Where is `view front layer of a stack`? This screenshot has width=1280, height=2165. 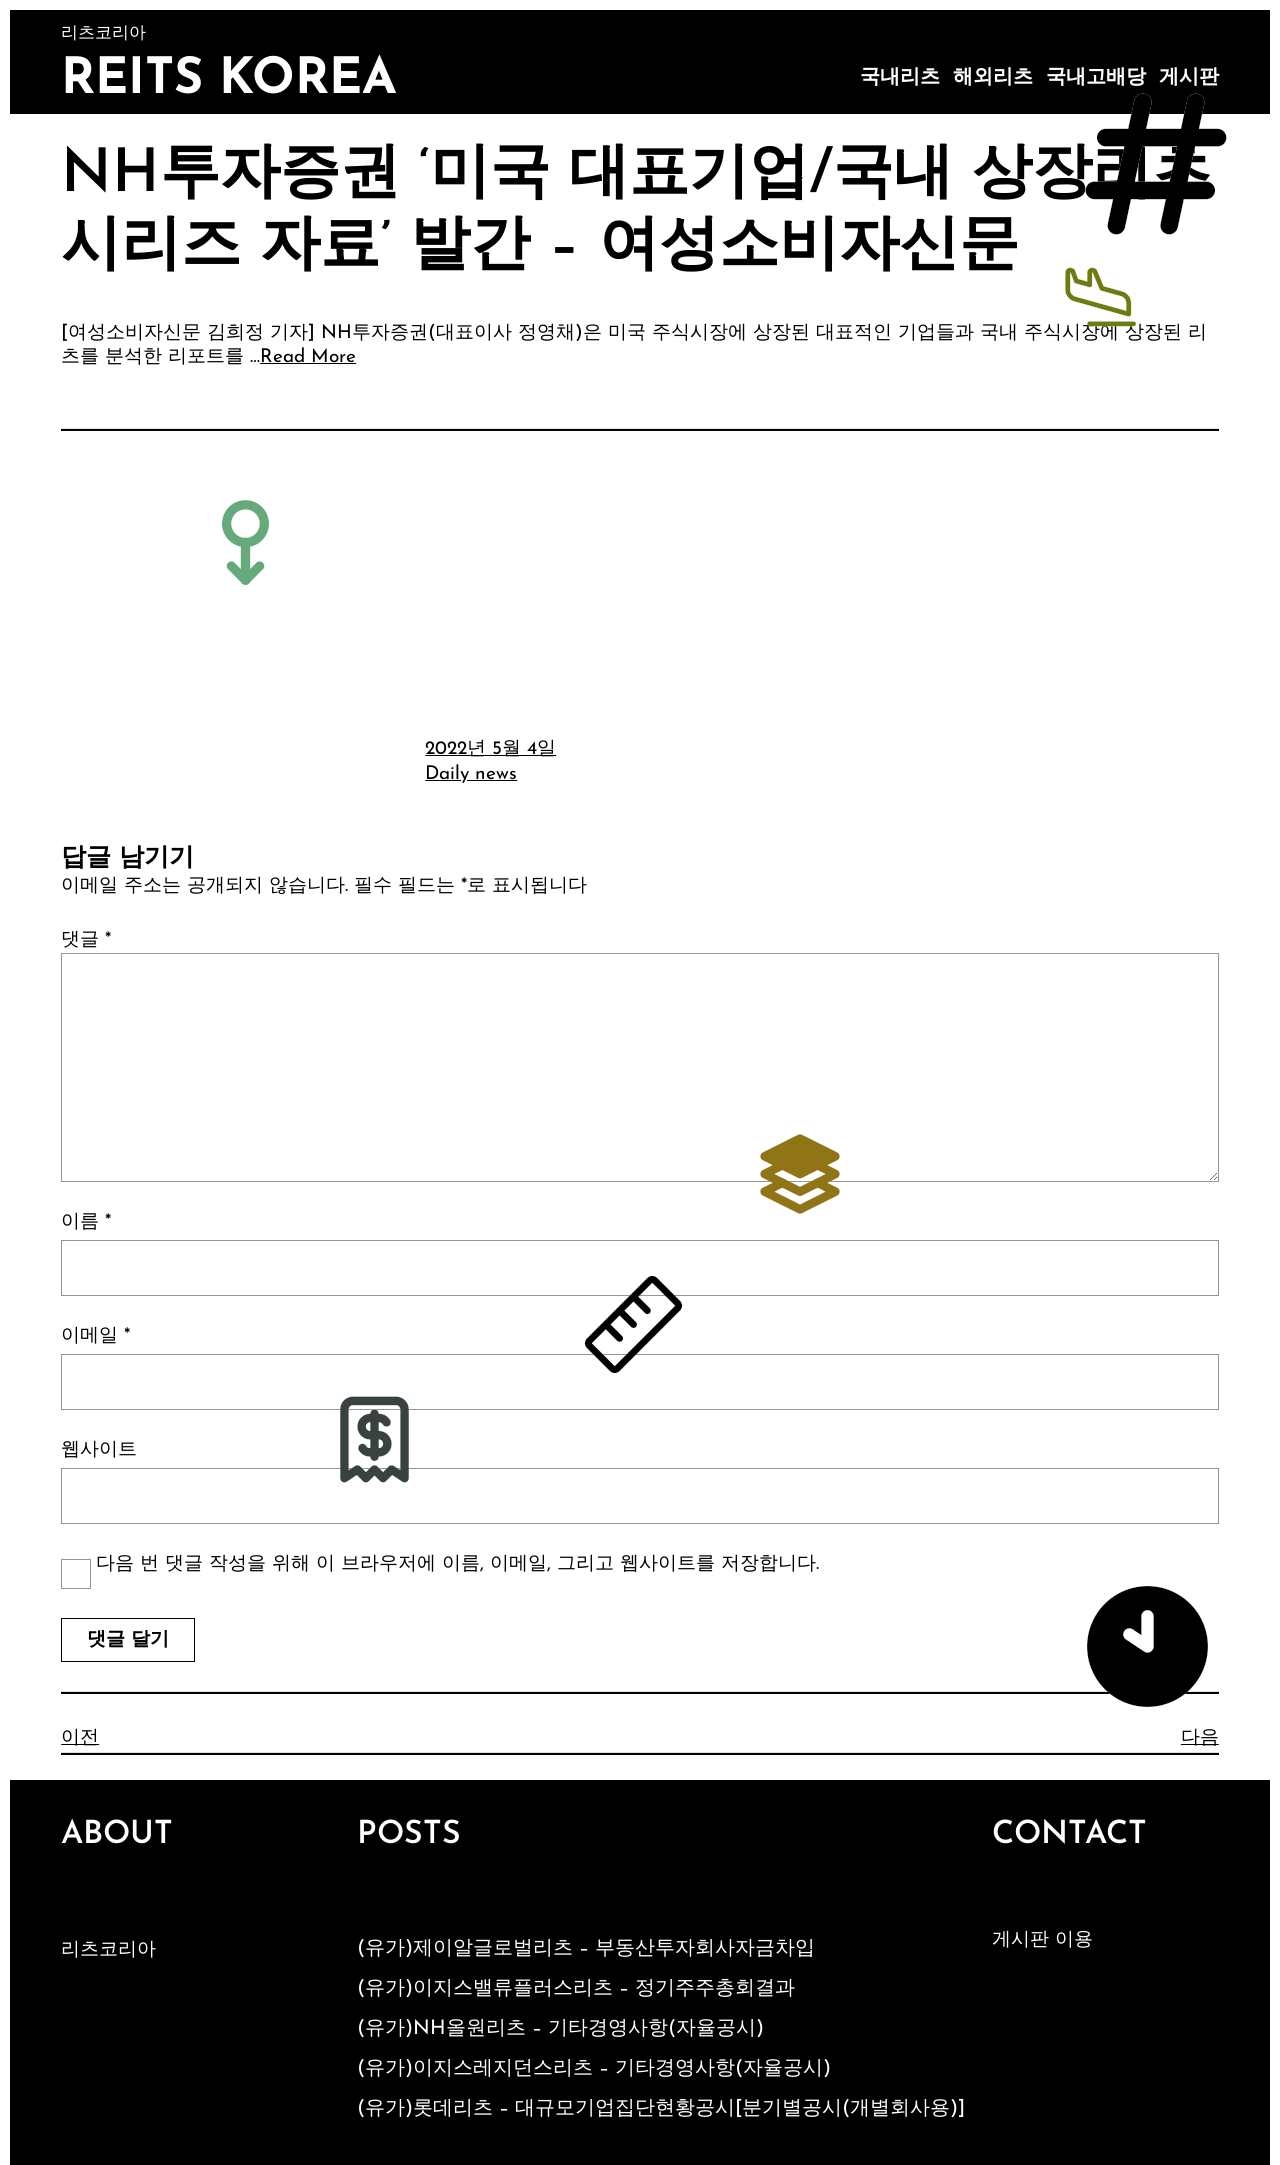 view front layer of a stack is located at coordinates (800, 1174).